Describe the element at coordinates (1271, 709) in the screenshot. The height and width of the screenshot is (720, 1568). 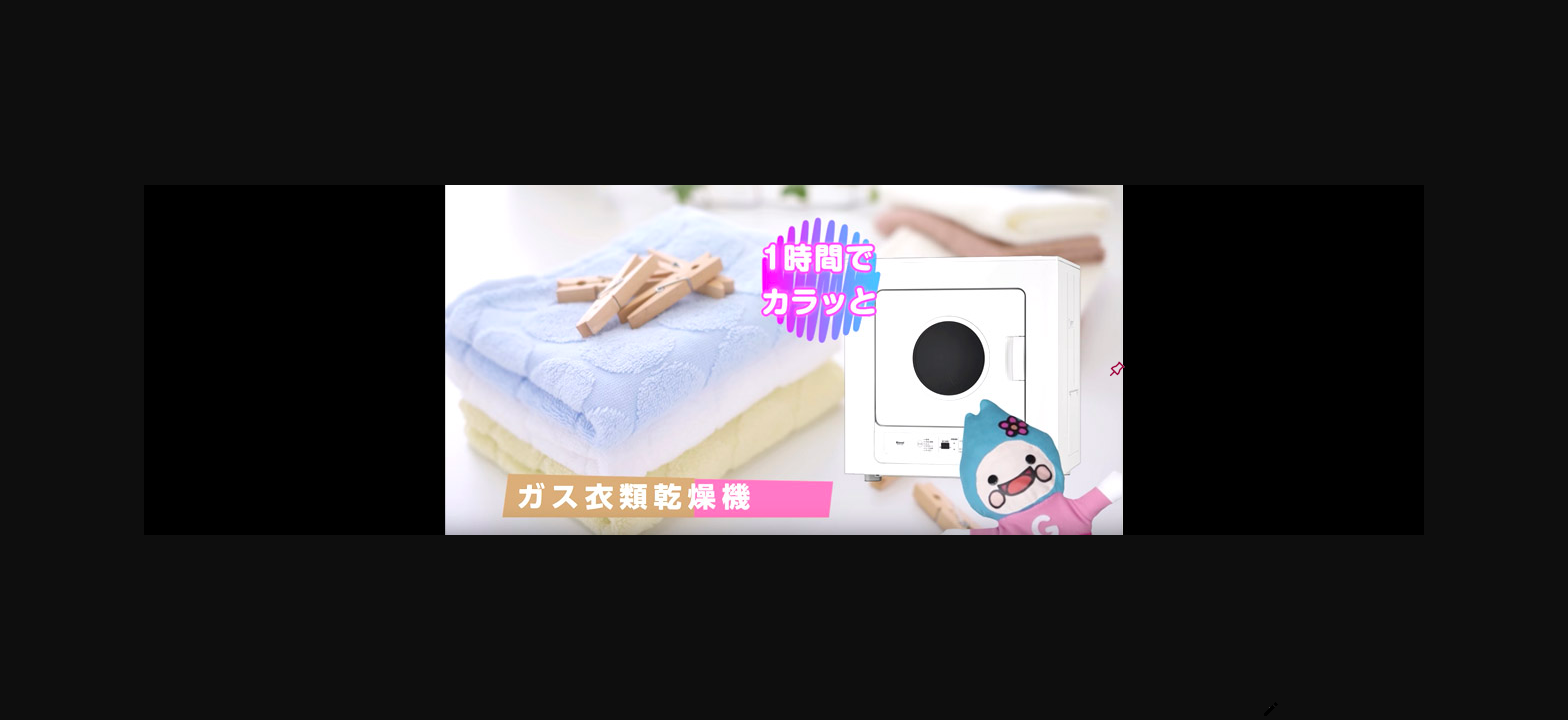
I see `edit or modify content` at that location.